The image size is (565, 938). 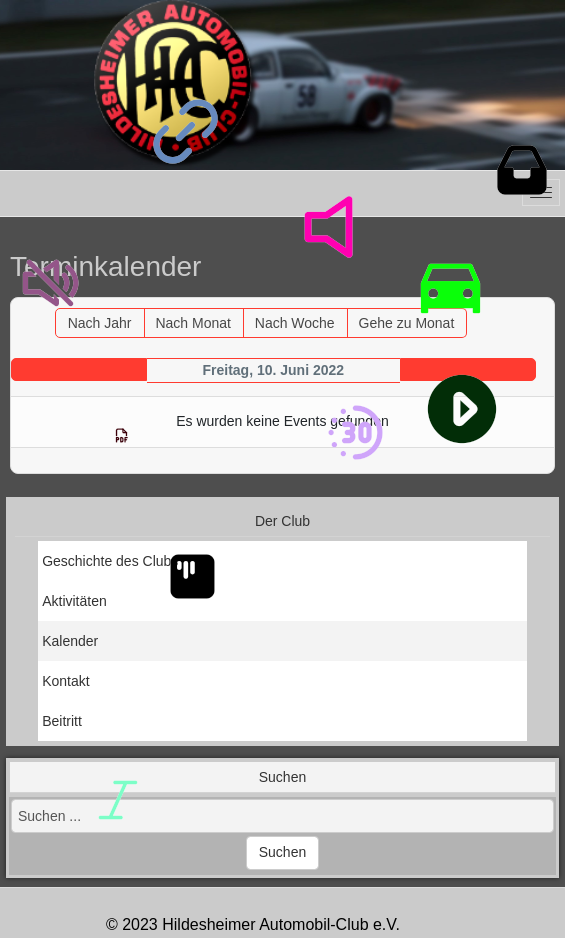 I want to click on mute audio or sound, so click(x=50, y=283).